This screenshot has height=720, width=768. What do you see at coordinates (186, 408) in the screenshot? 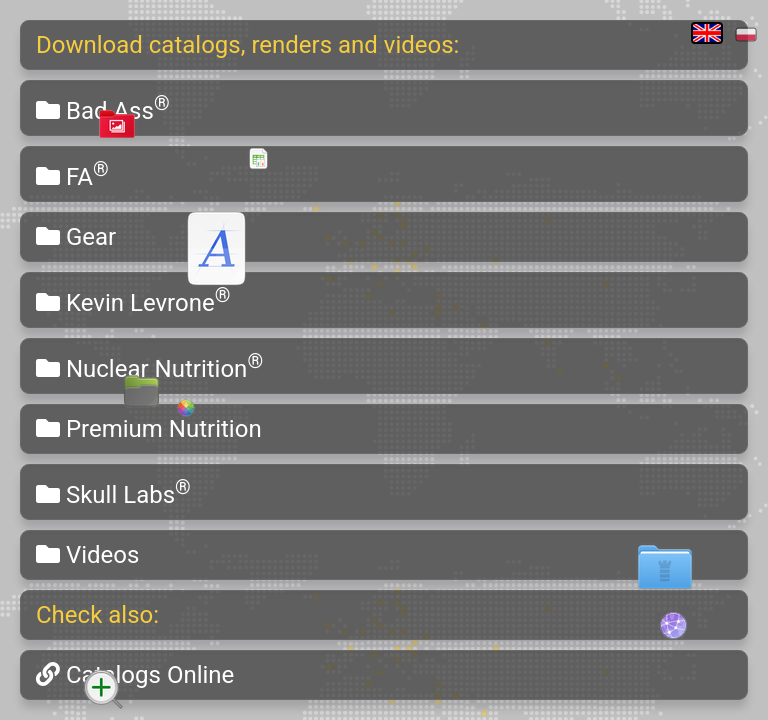
I see `open color picker or palette settings` at bounding box center [186, 408].